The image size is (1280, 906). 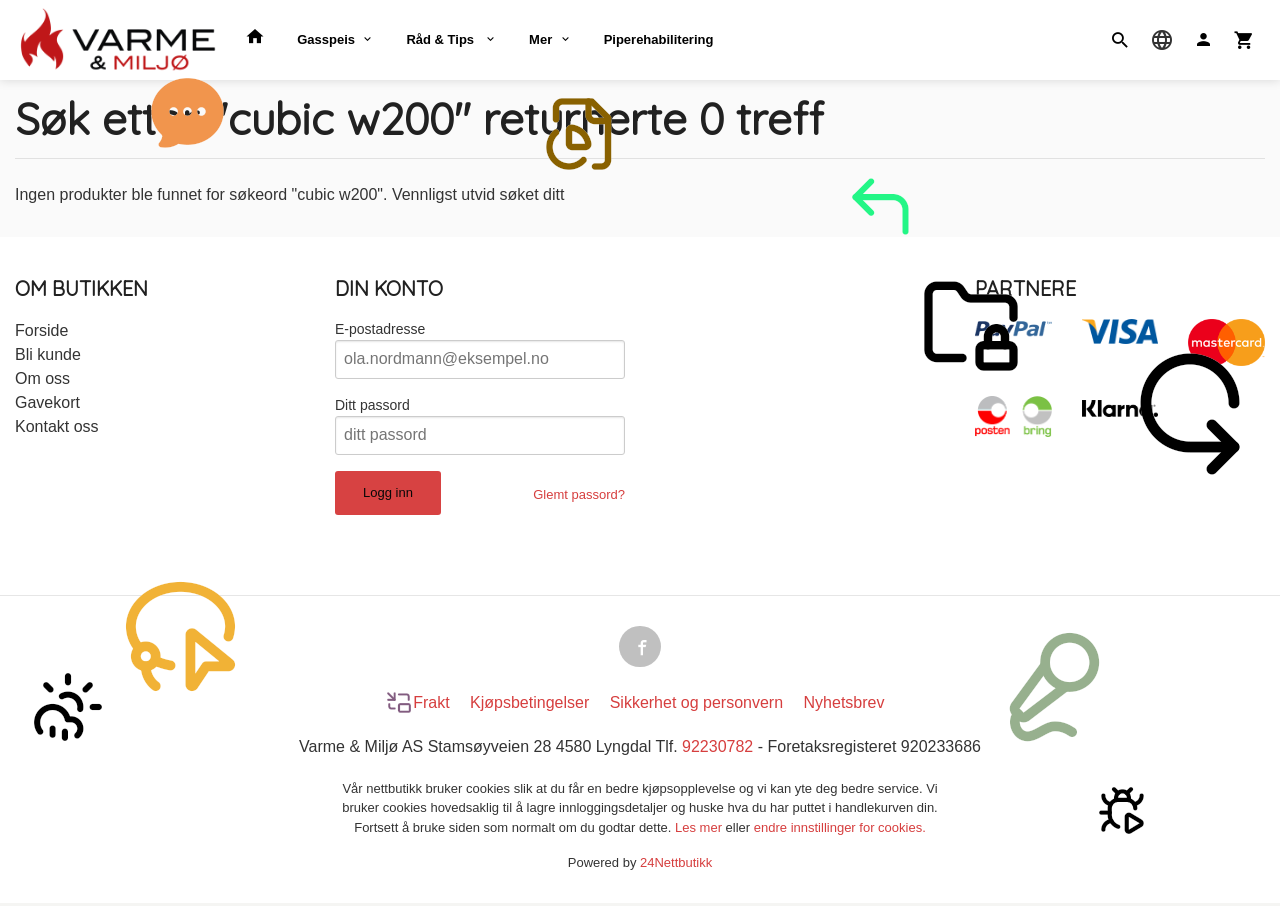 I want to click on go back to the previous screen, so click(x=880, y=206).